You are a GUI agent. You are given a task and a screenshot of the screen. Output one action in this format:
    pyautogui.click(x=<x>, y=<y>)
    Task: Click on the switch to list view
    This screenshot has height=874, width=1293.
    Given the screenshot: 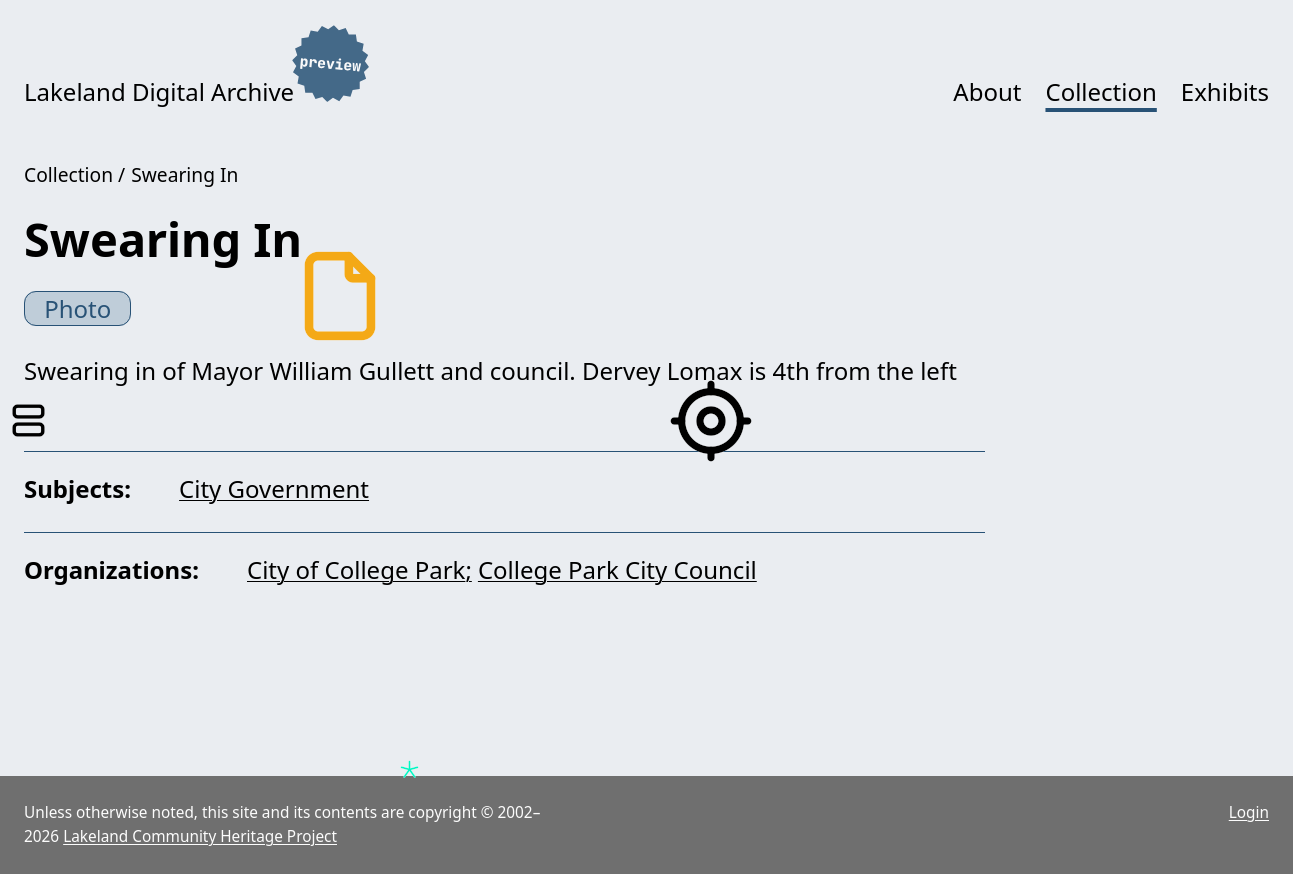 What is the action you would take?
    pyautogui.click(x=28, y=420)
    